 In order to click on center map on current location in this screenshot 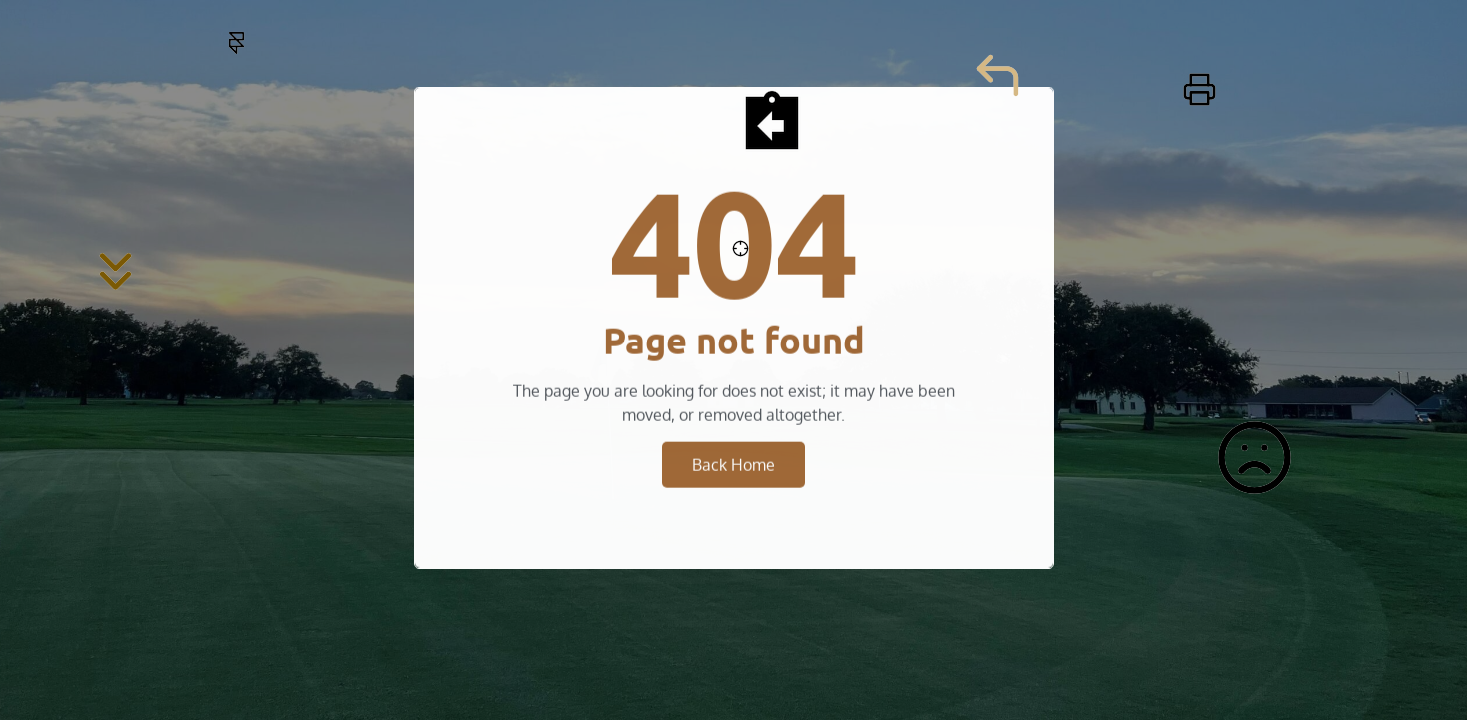, I will do `click(740, 248)`.